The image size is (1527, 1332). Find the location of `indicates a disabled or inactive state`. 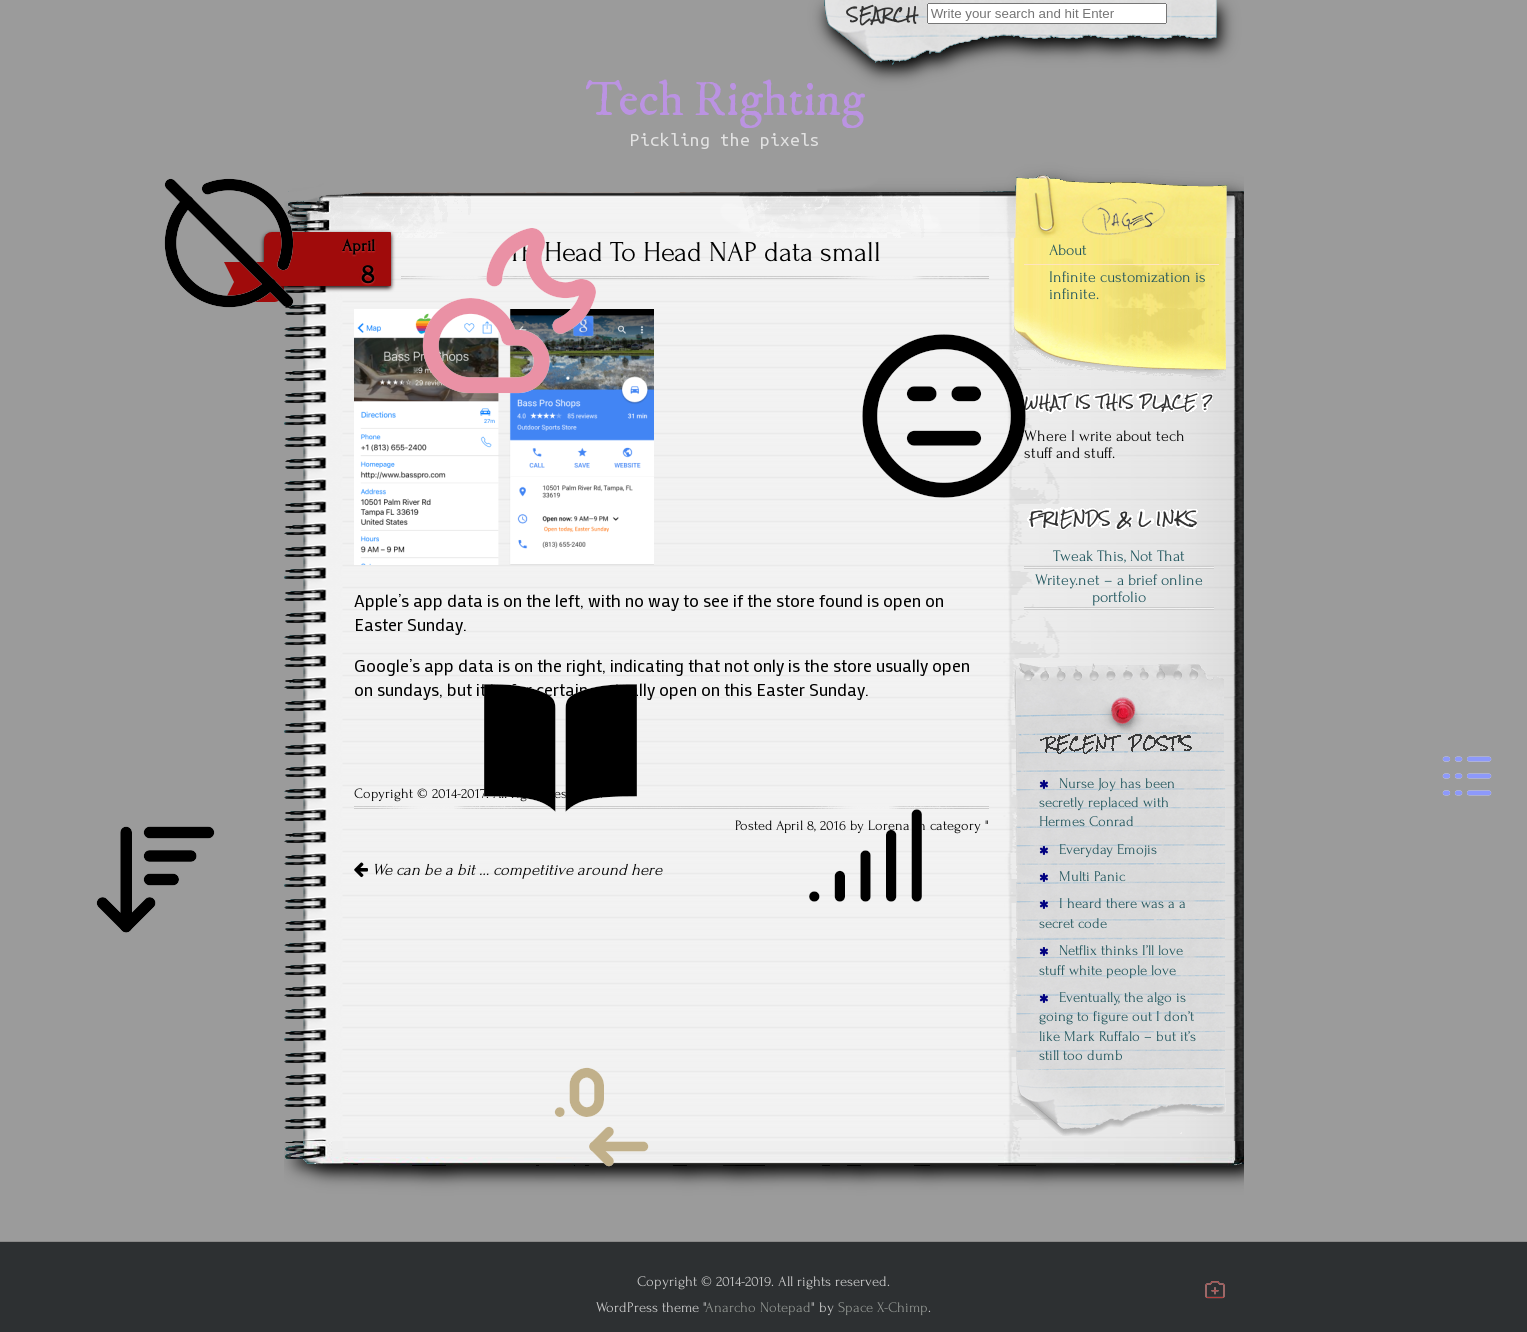

indicates a disabled or inactive state is located at coordinates (229, 243).